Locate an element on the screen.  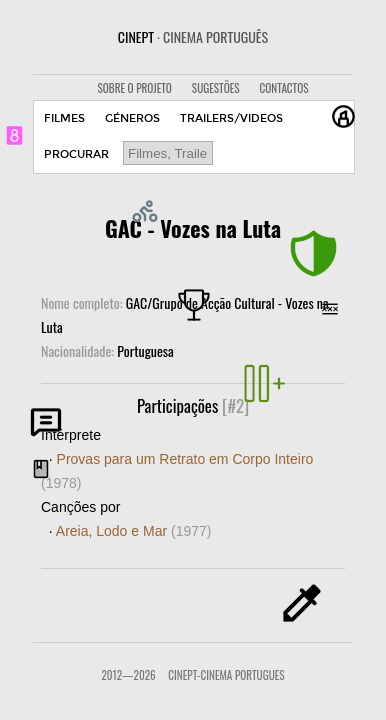
pick a color from the canvas is located at coordinates (302, 603).